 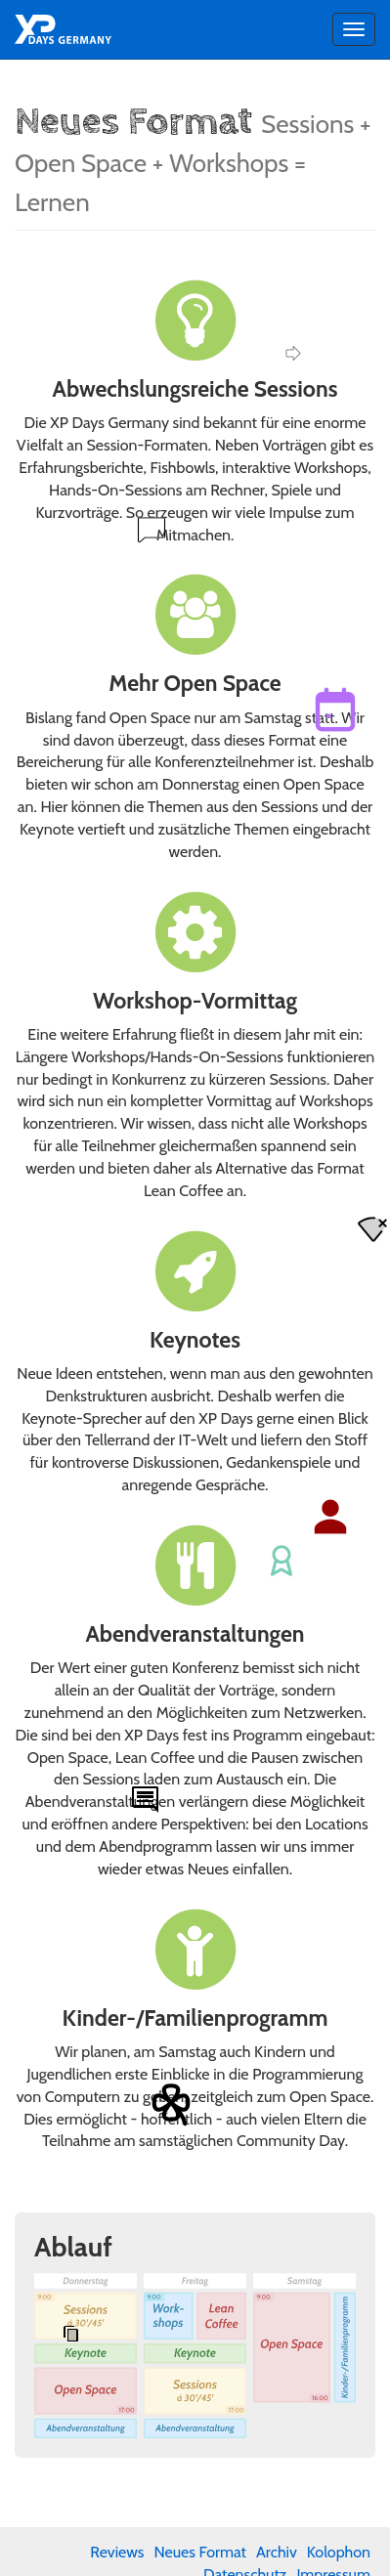 What do you see at coordinates (152, 528) in the screenshot?
I see `open chat or messaging` at bounding box center [152, 528].